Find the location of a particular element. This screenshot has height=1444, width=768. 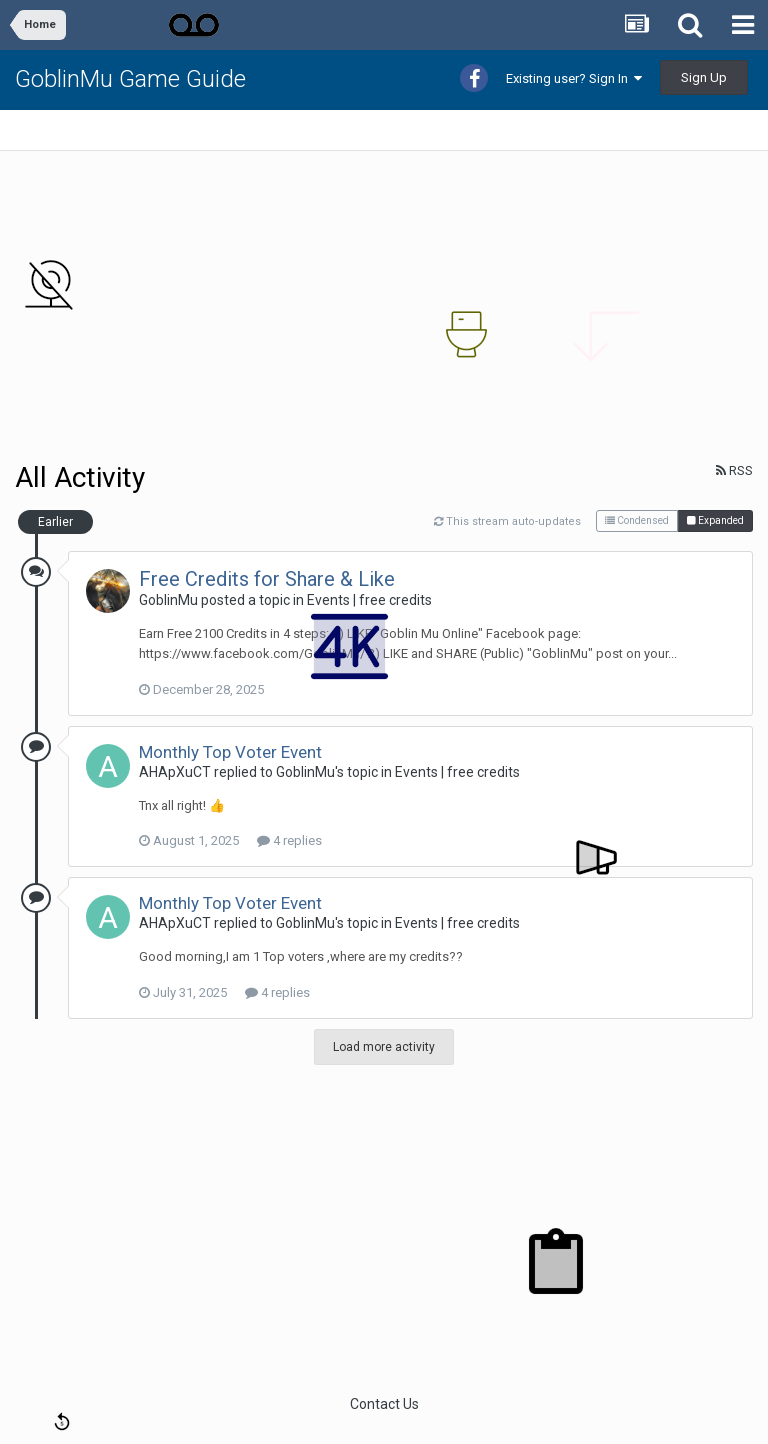

make an announcement or broadcast is located at coordinates (595, 859).